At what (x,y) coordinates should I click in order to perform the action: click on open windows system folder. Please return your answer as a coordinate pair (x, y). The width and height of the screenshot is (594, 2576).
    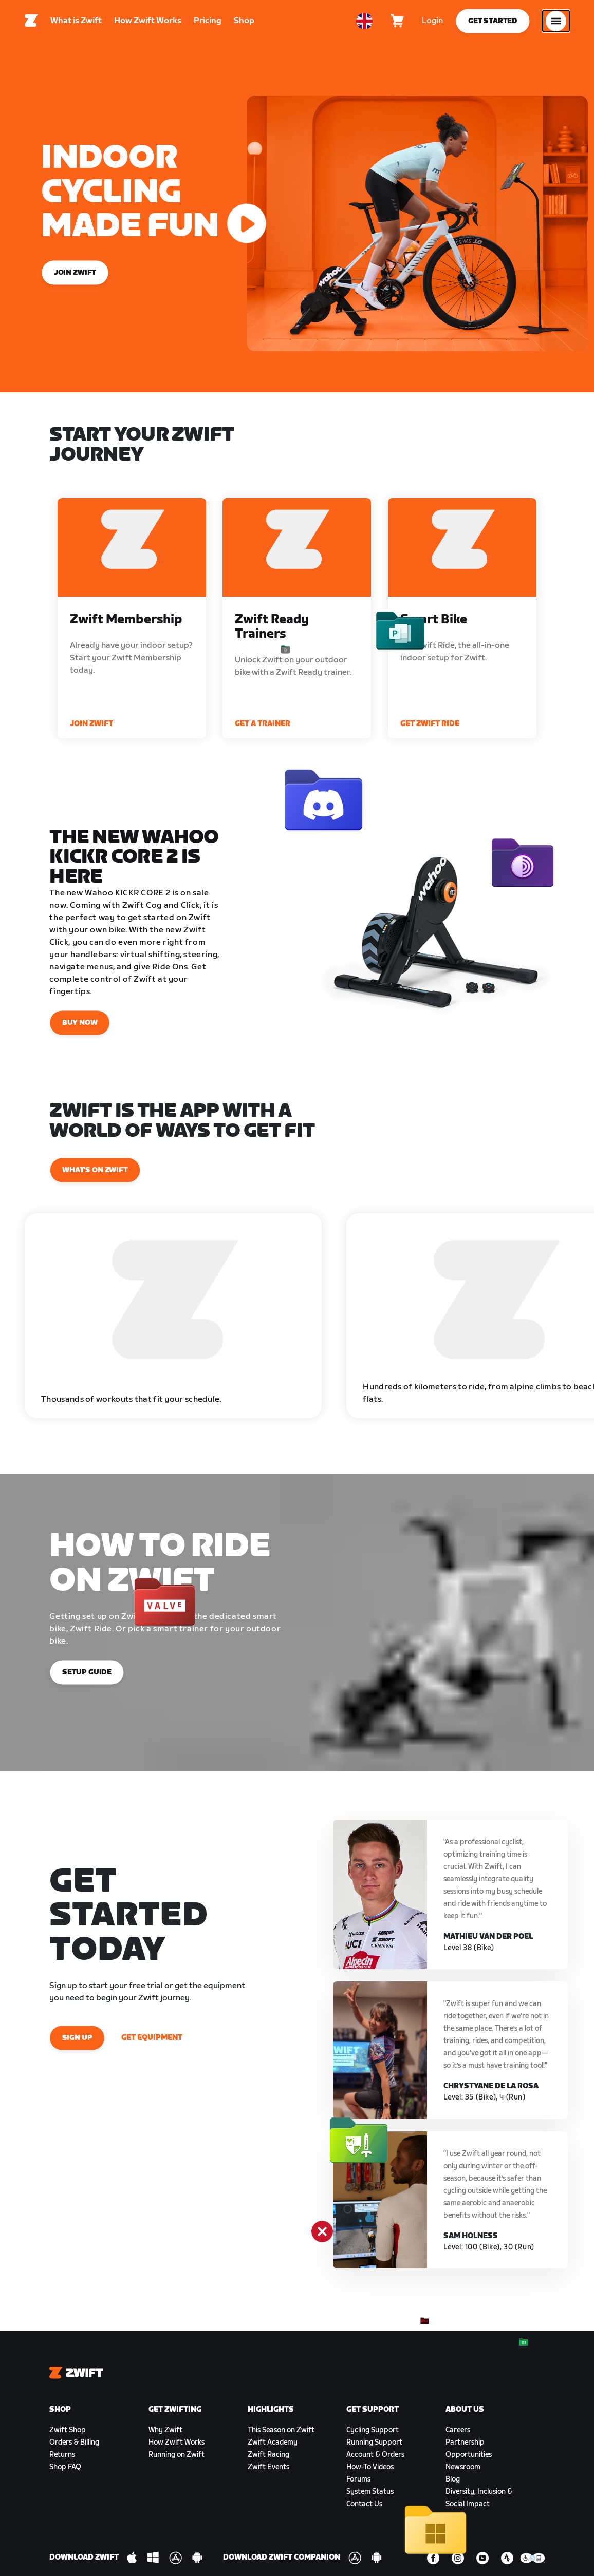
    Looking at the image, I should click on (435, 2531).